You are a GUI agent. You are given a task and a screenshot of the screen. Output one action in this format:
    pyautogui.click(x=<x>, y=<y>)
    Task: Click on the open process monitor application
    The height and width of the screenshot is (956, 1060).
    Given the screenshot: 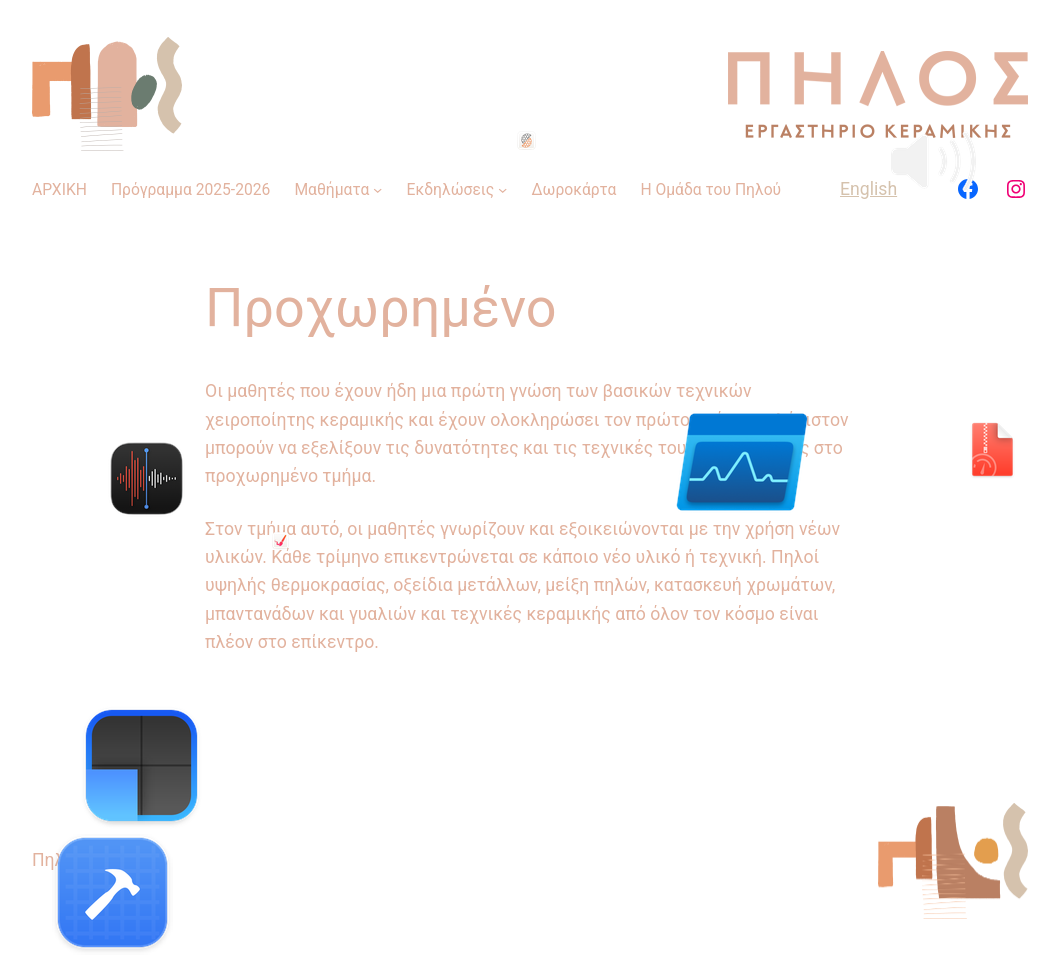 What is the action you would take?
    pyautogui.click(x=742, y=462)
    